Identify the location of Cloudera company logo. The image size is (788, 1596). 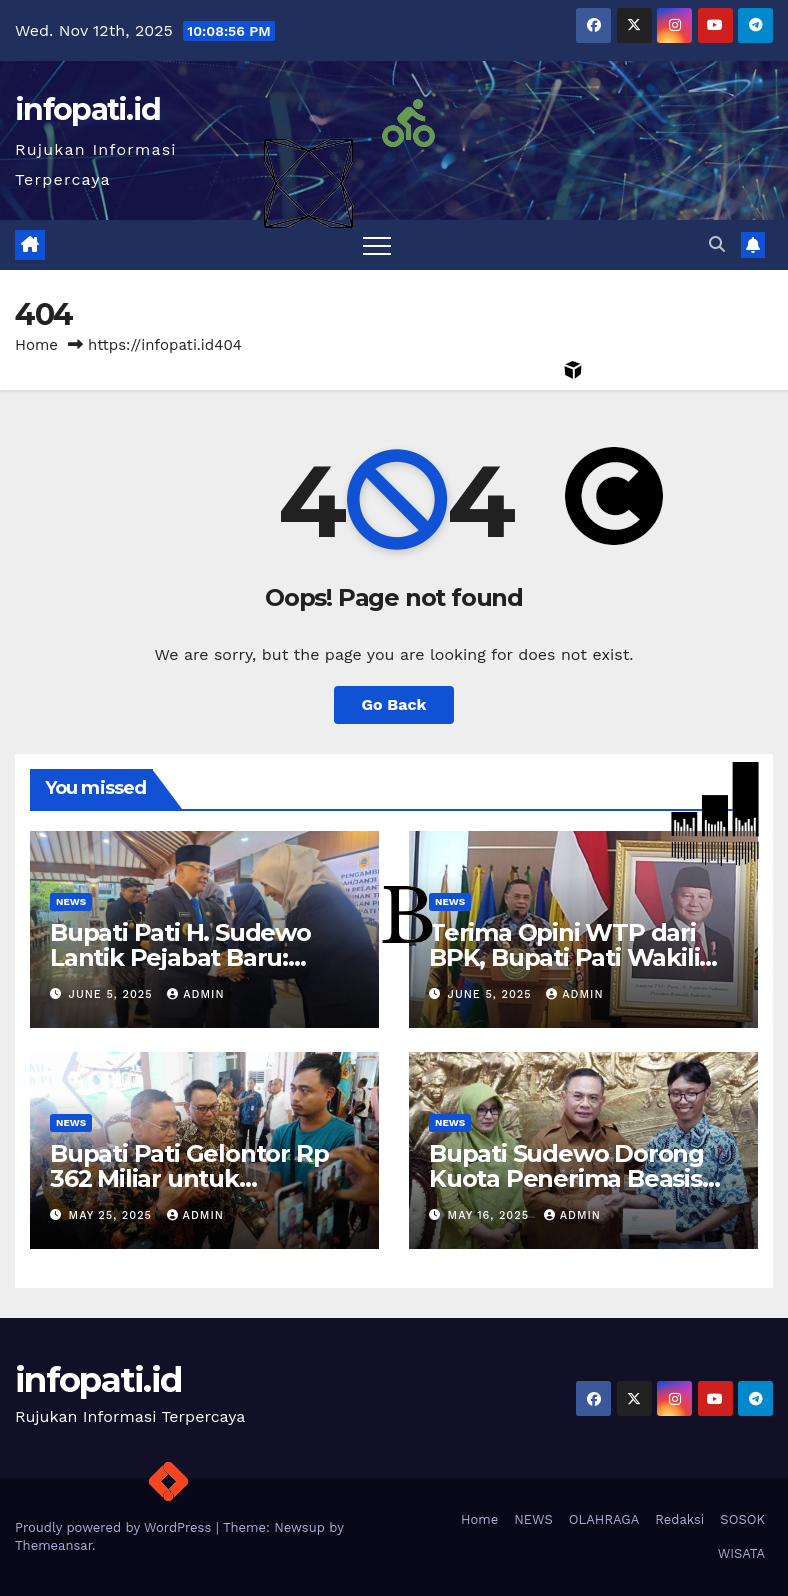
(614, 496).